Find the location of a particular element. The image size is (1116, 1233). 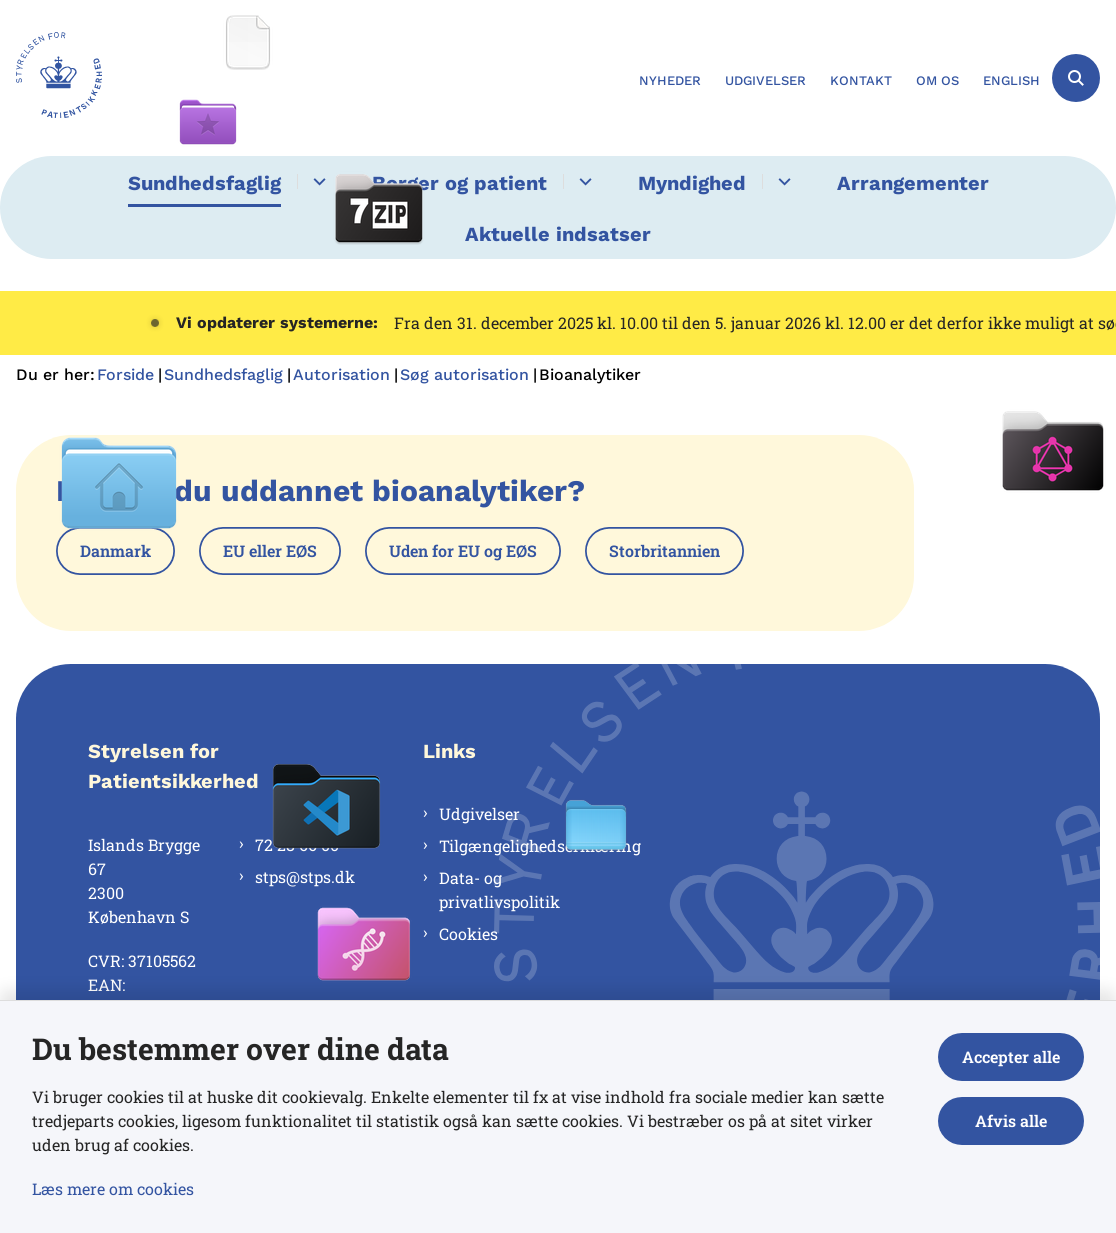

open folder containing visual studio code projects is located at coordinates (326, 809).